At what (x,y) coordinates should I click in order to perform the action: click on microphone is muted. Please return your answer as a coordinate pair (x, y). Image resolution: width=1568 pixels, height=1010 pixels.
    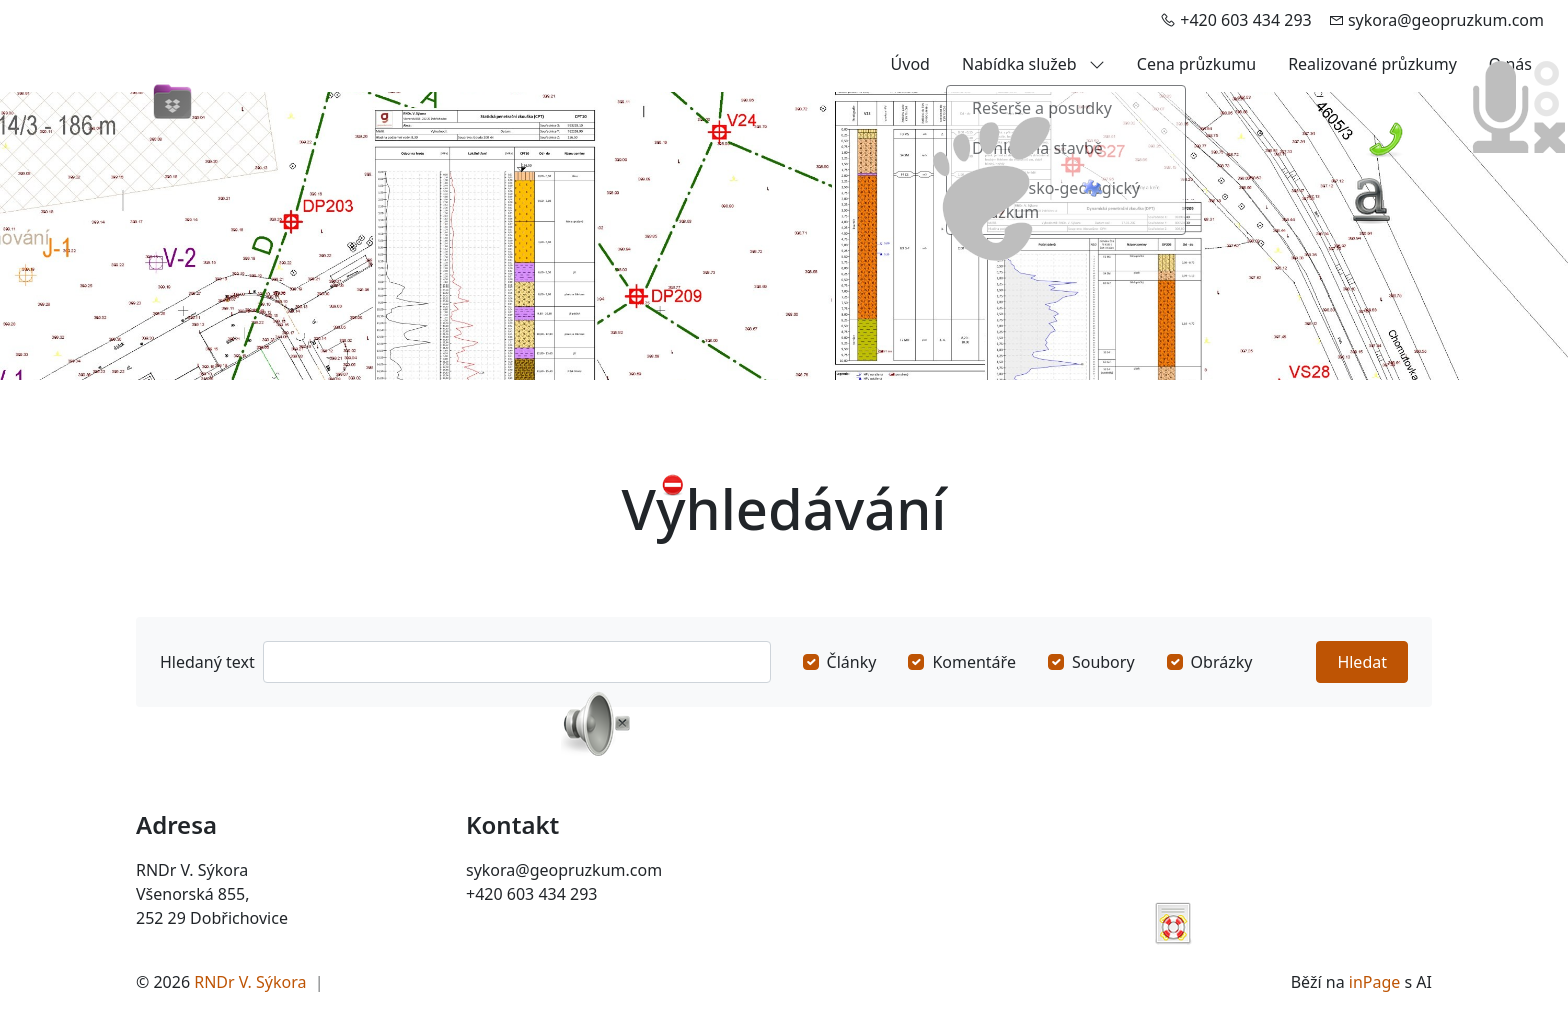
    Looking at the image, I should click on (1516, 104).